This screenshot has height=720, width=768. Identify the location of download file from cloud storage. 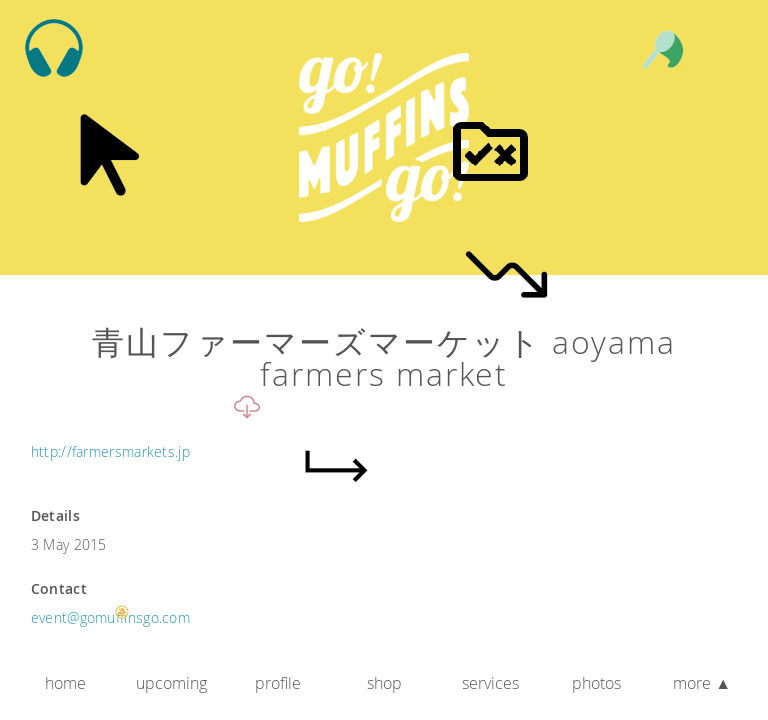
(247, 407).